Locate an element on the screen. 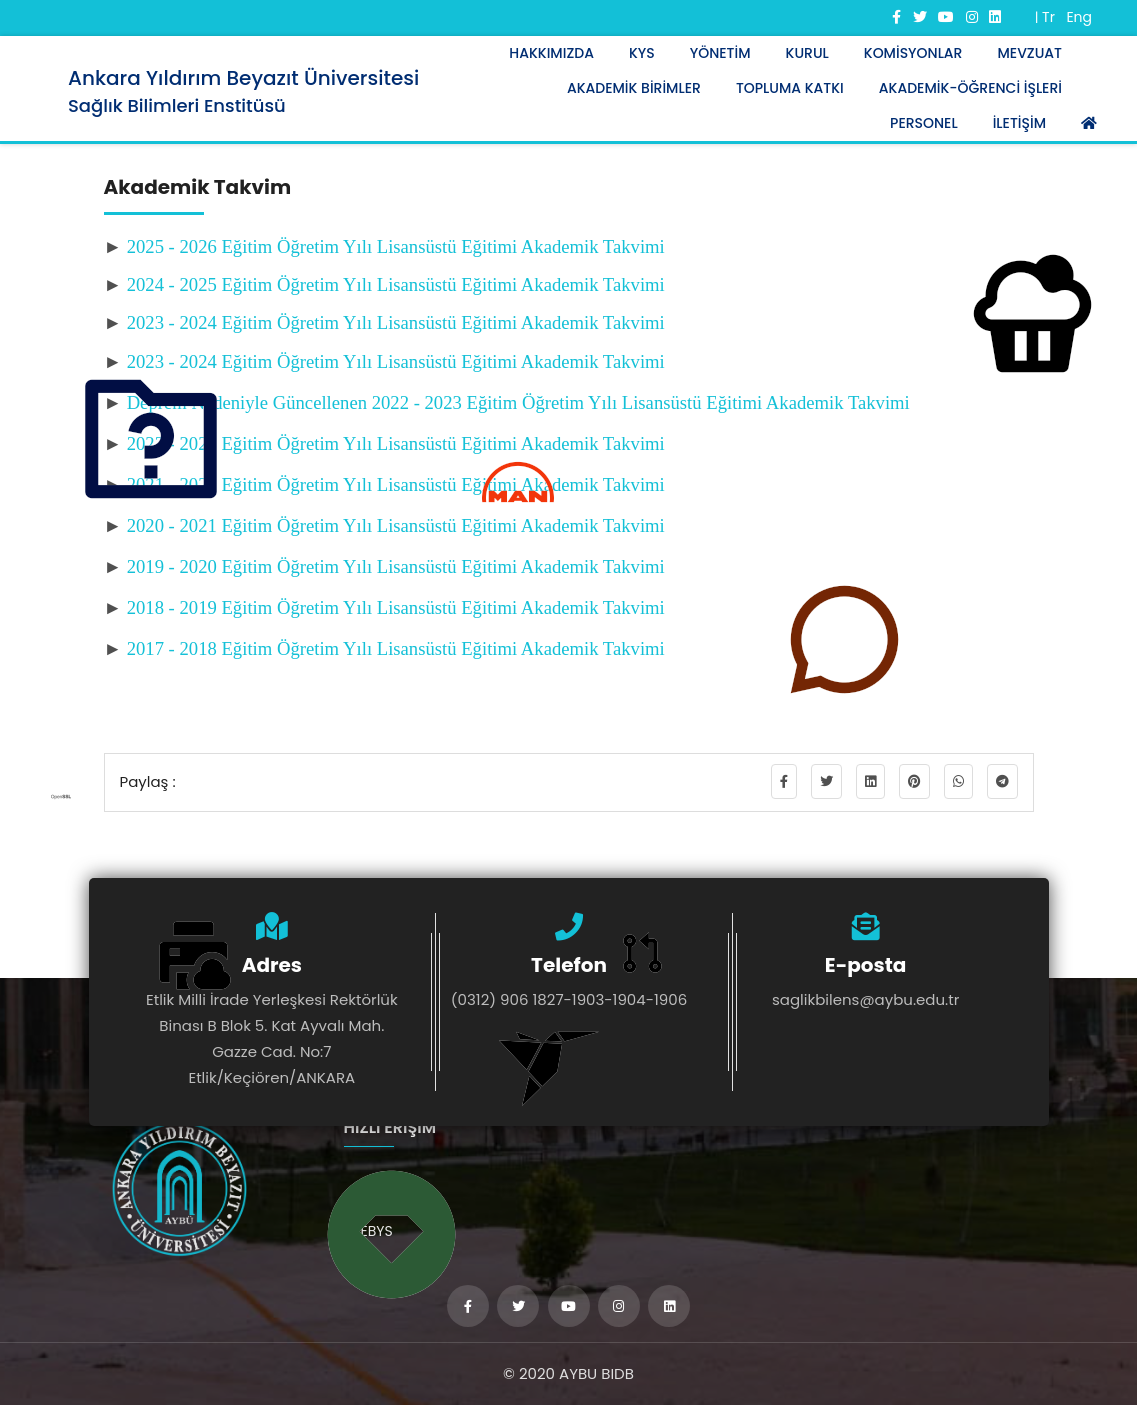  copper cryptocurrency logo is located at coordinates (391, 1234).